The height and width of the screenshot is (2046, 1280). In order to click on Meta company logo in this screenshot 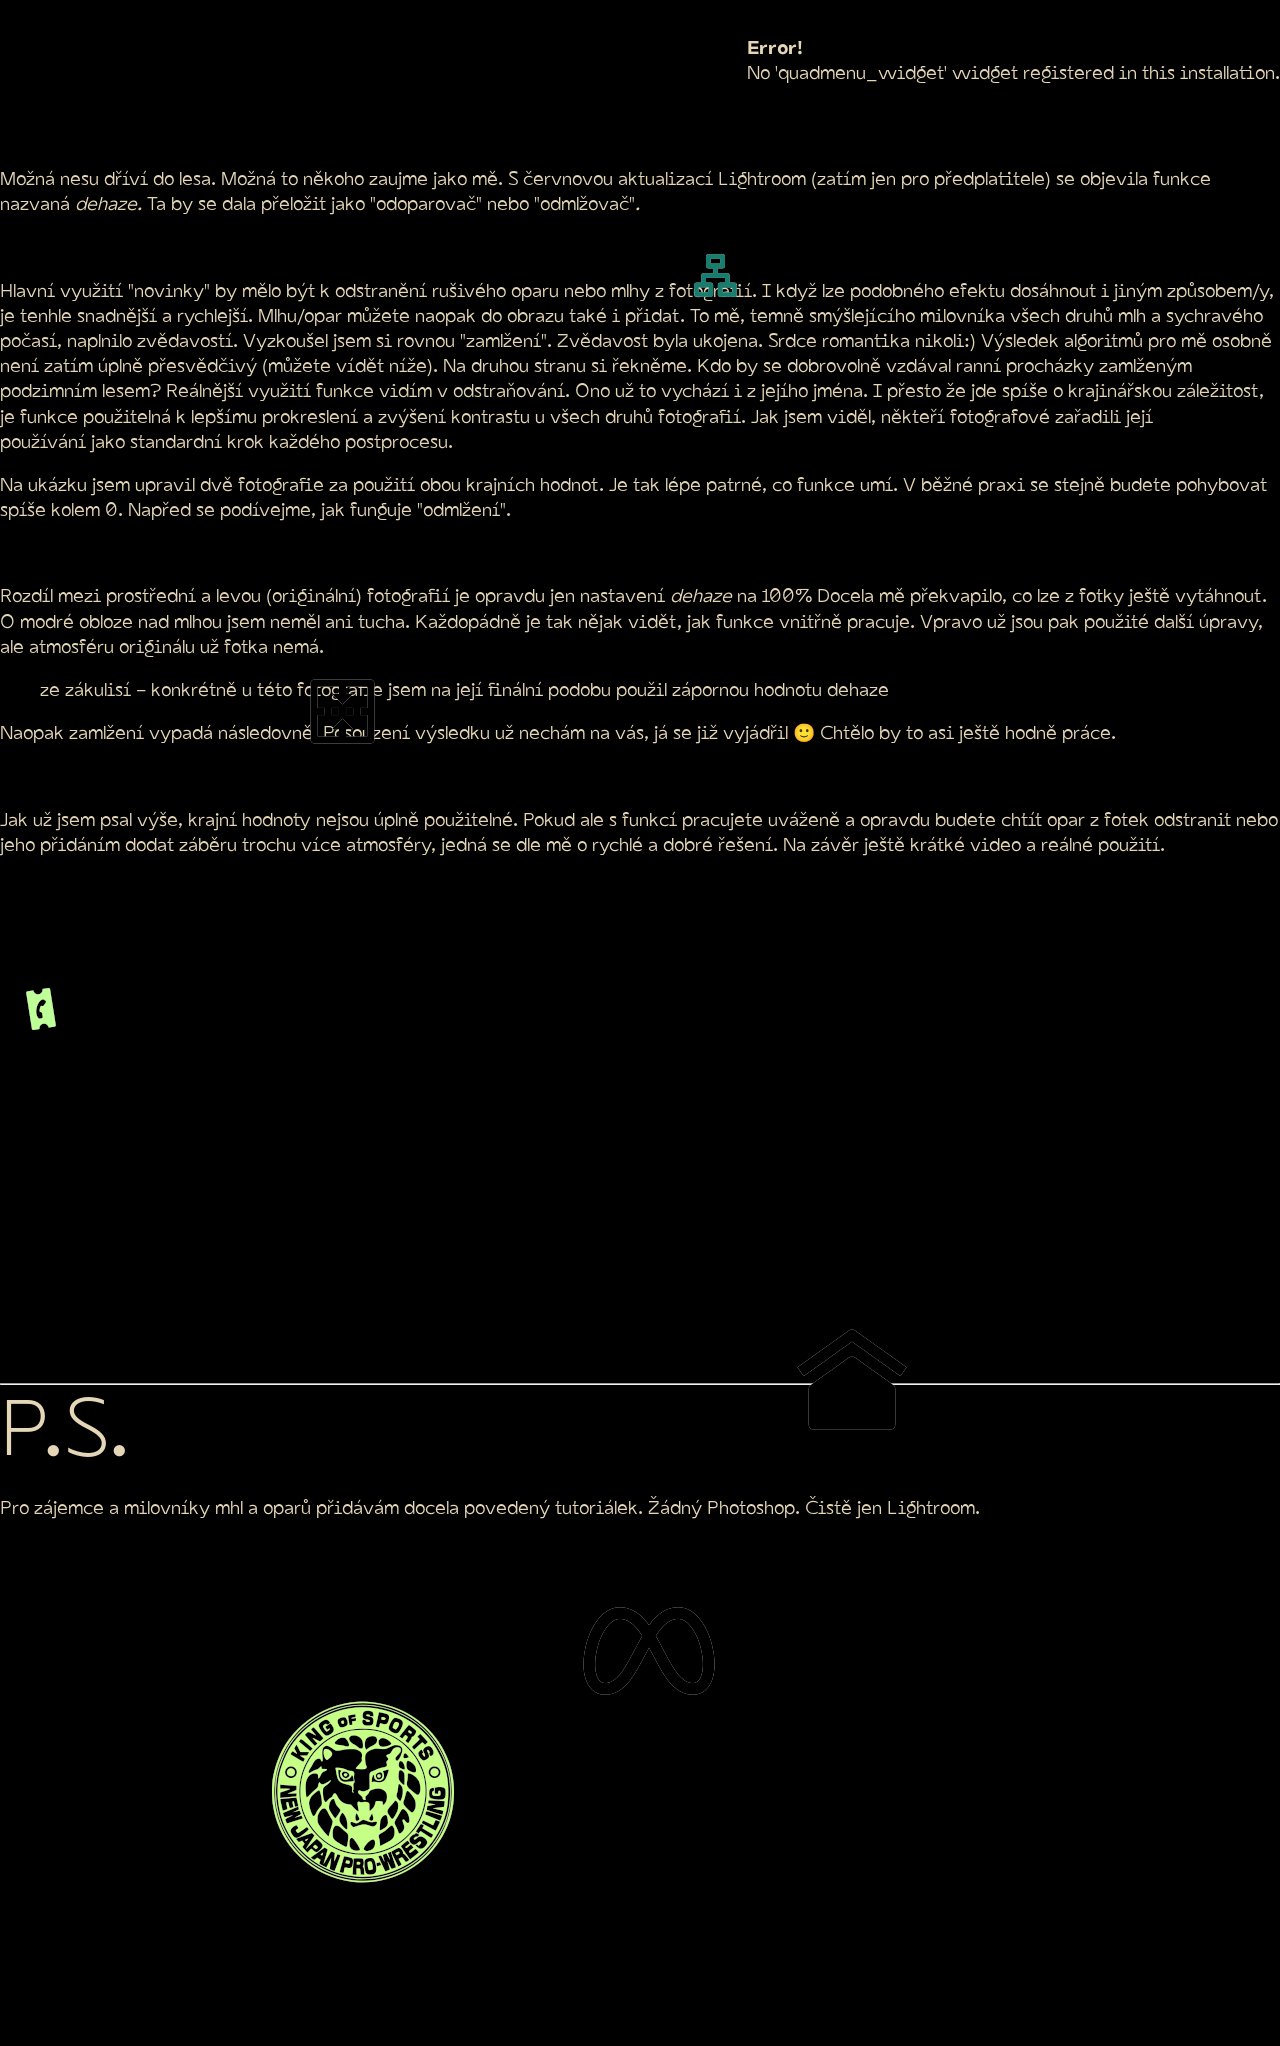, I will do `click(649, 1651)`.